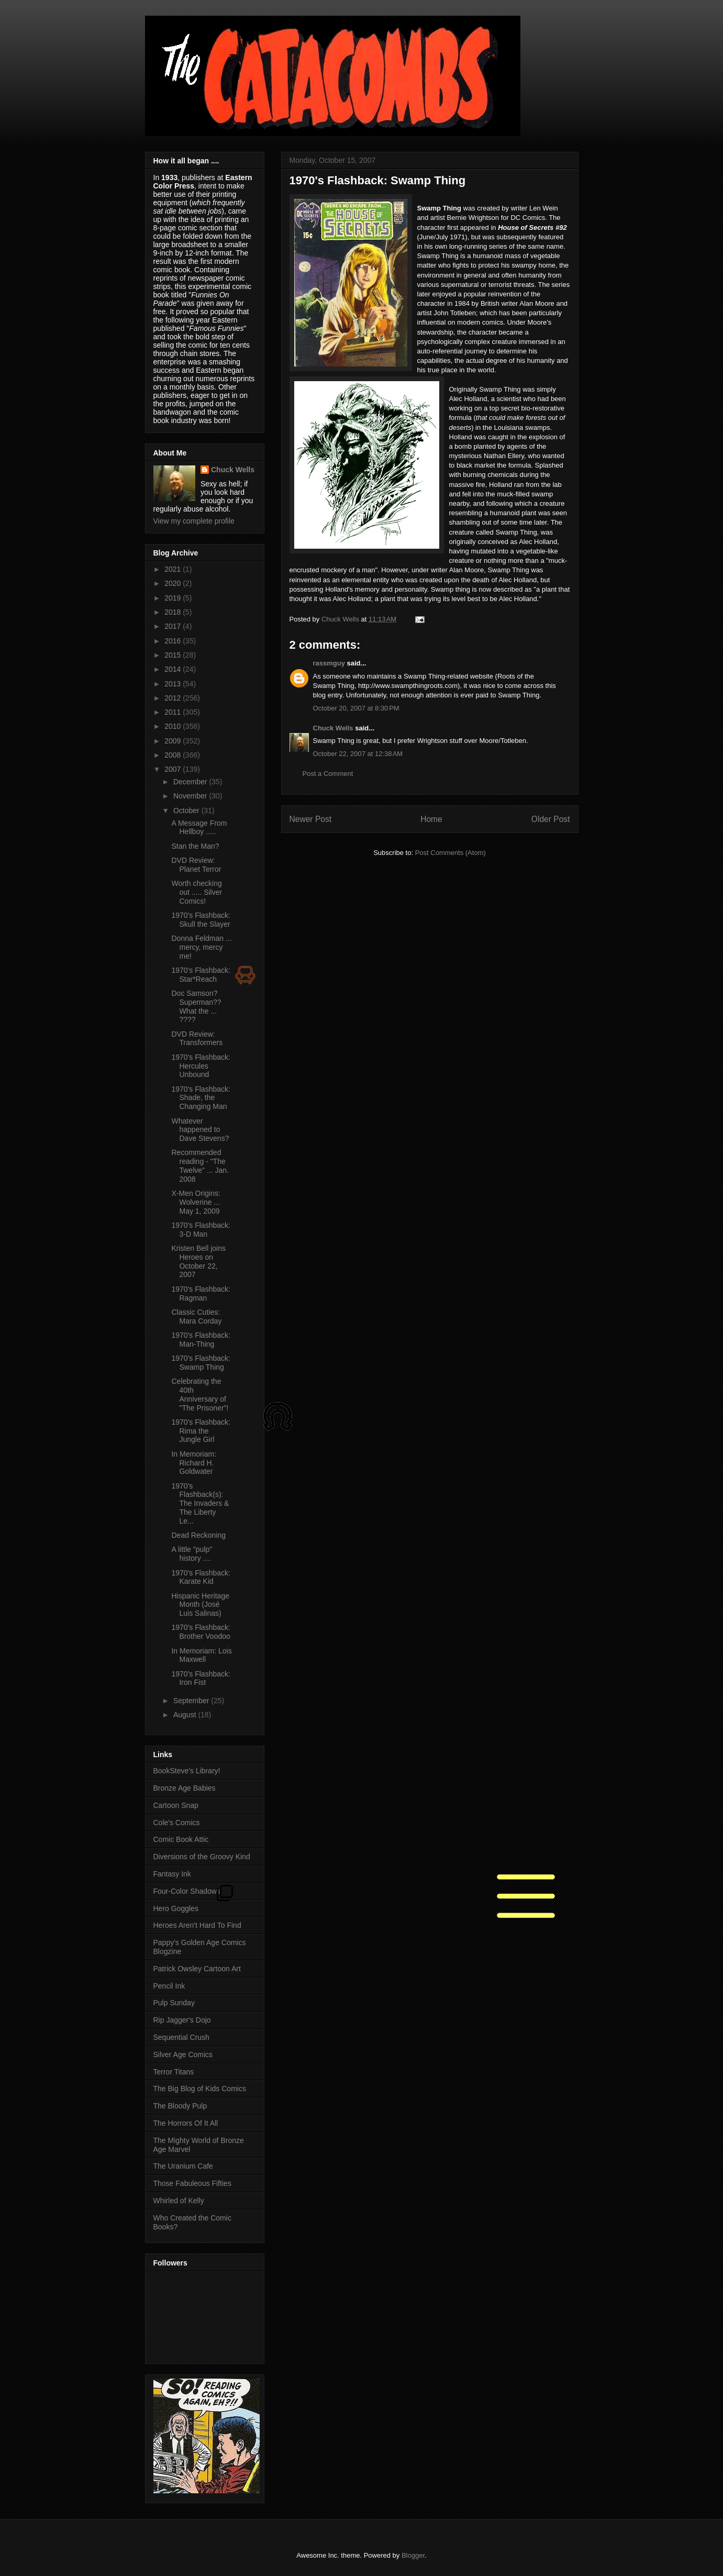 The height and width of the screenshot is (2576, 723). What do you see at coordinates (277, 1416) in the screenshot?
I see `access horse riding or equestrian features` at bounding box center [277, 1416].